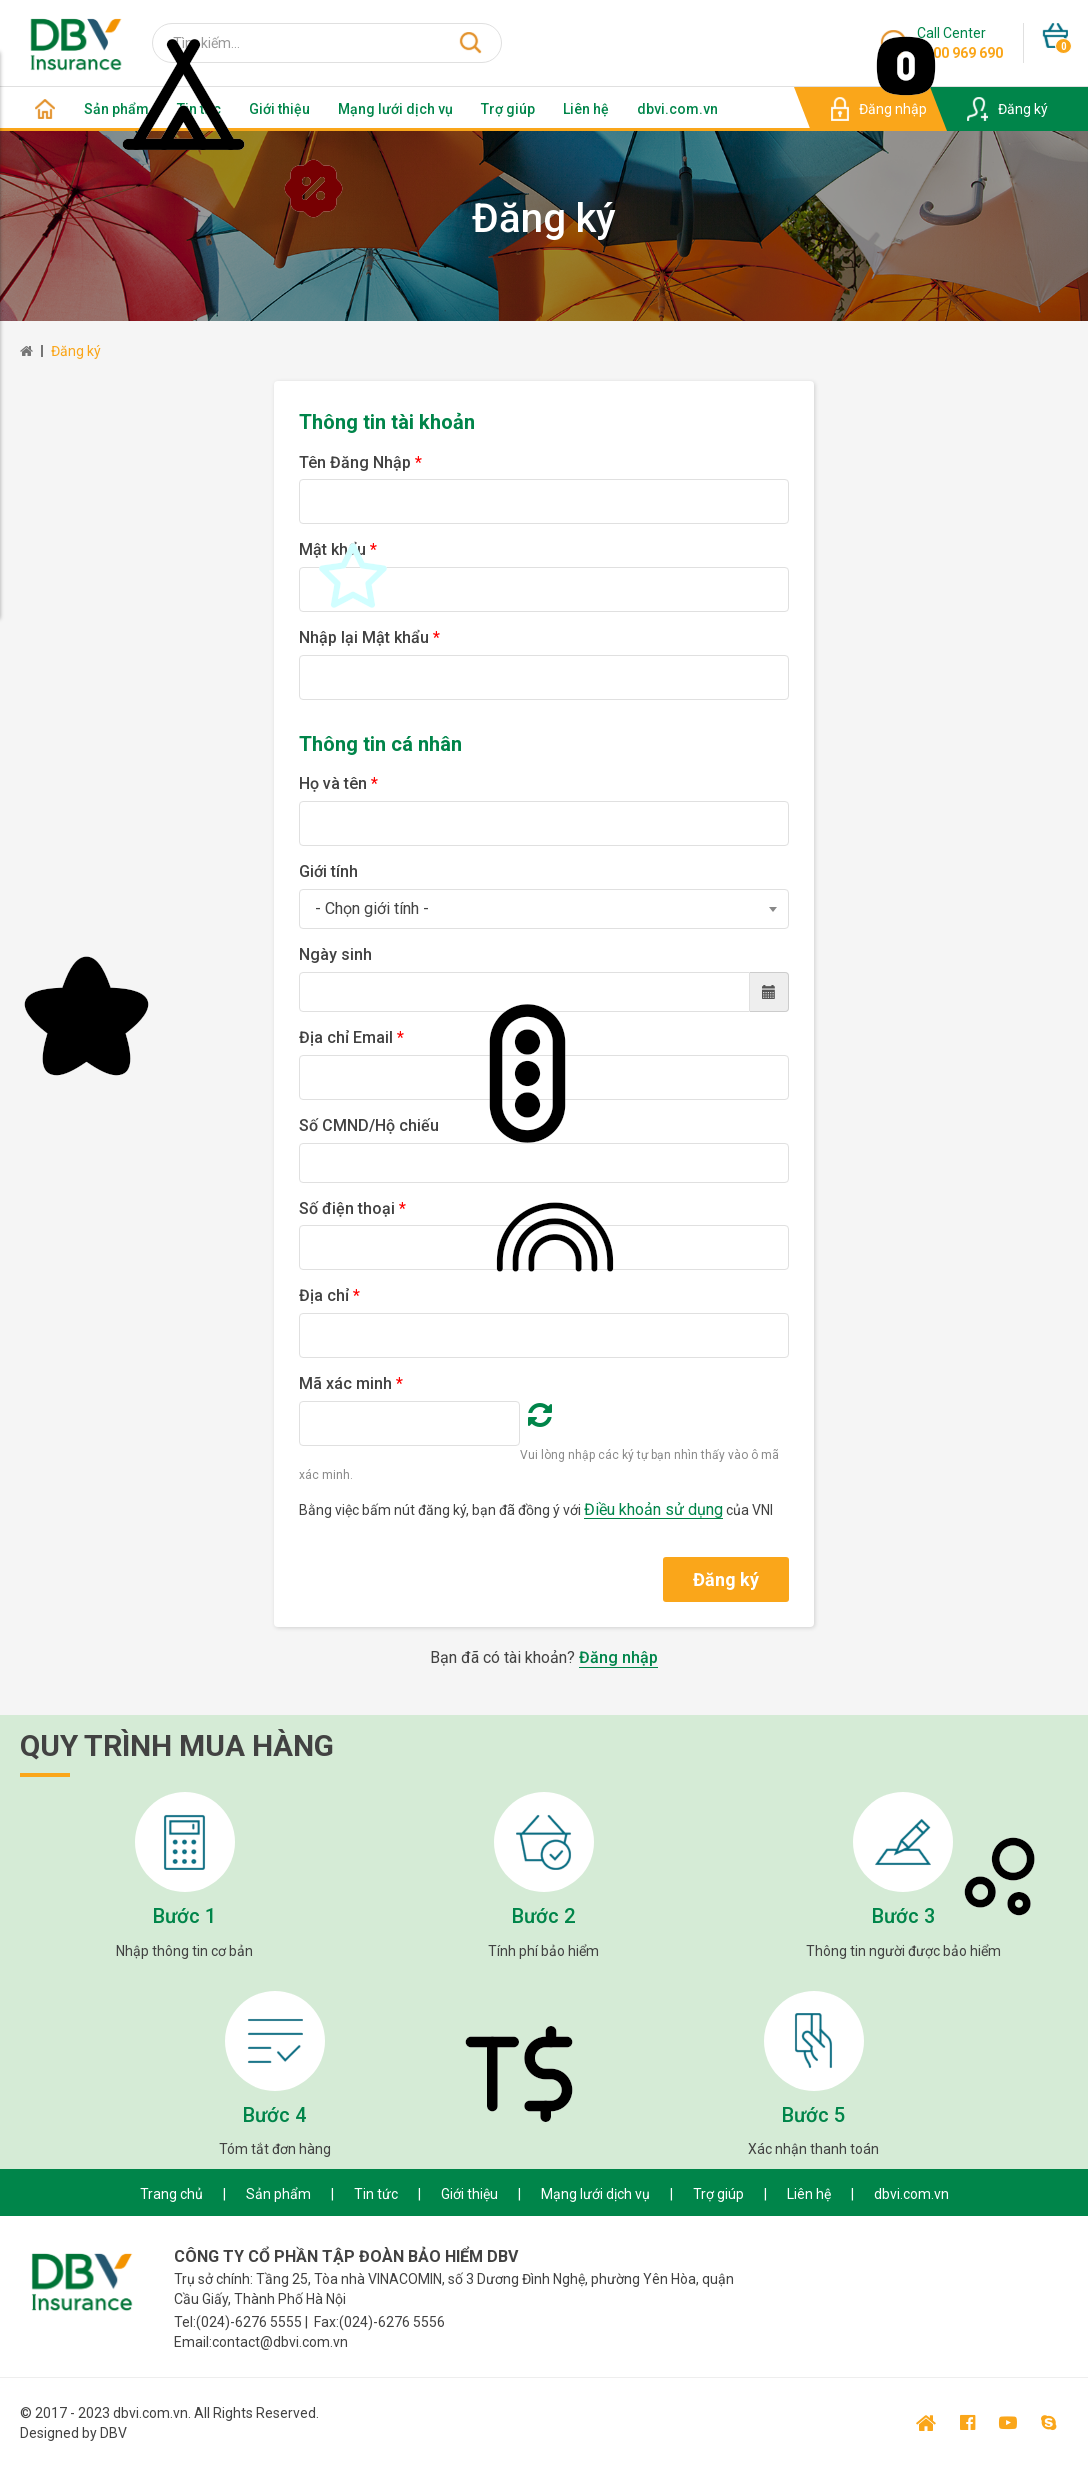 The image size is (1088, 2468). Describe the element at coordinates (1003, 1876) in the screenshot. I see `view bubble chart data visualization` at that location.